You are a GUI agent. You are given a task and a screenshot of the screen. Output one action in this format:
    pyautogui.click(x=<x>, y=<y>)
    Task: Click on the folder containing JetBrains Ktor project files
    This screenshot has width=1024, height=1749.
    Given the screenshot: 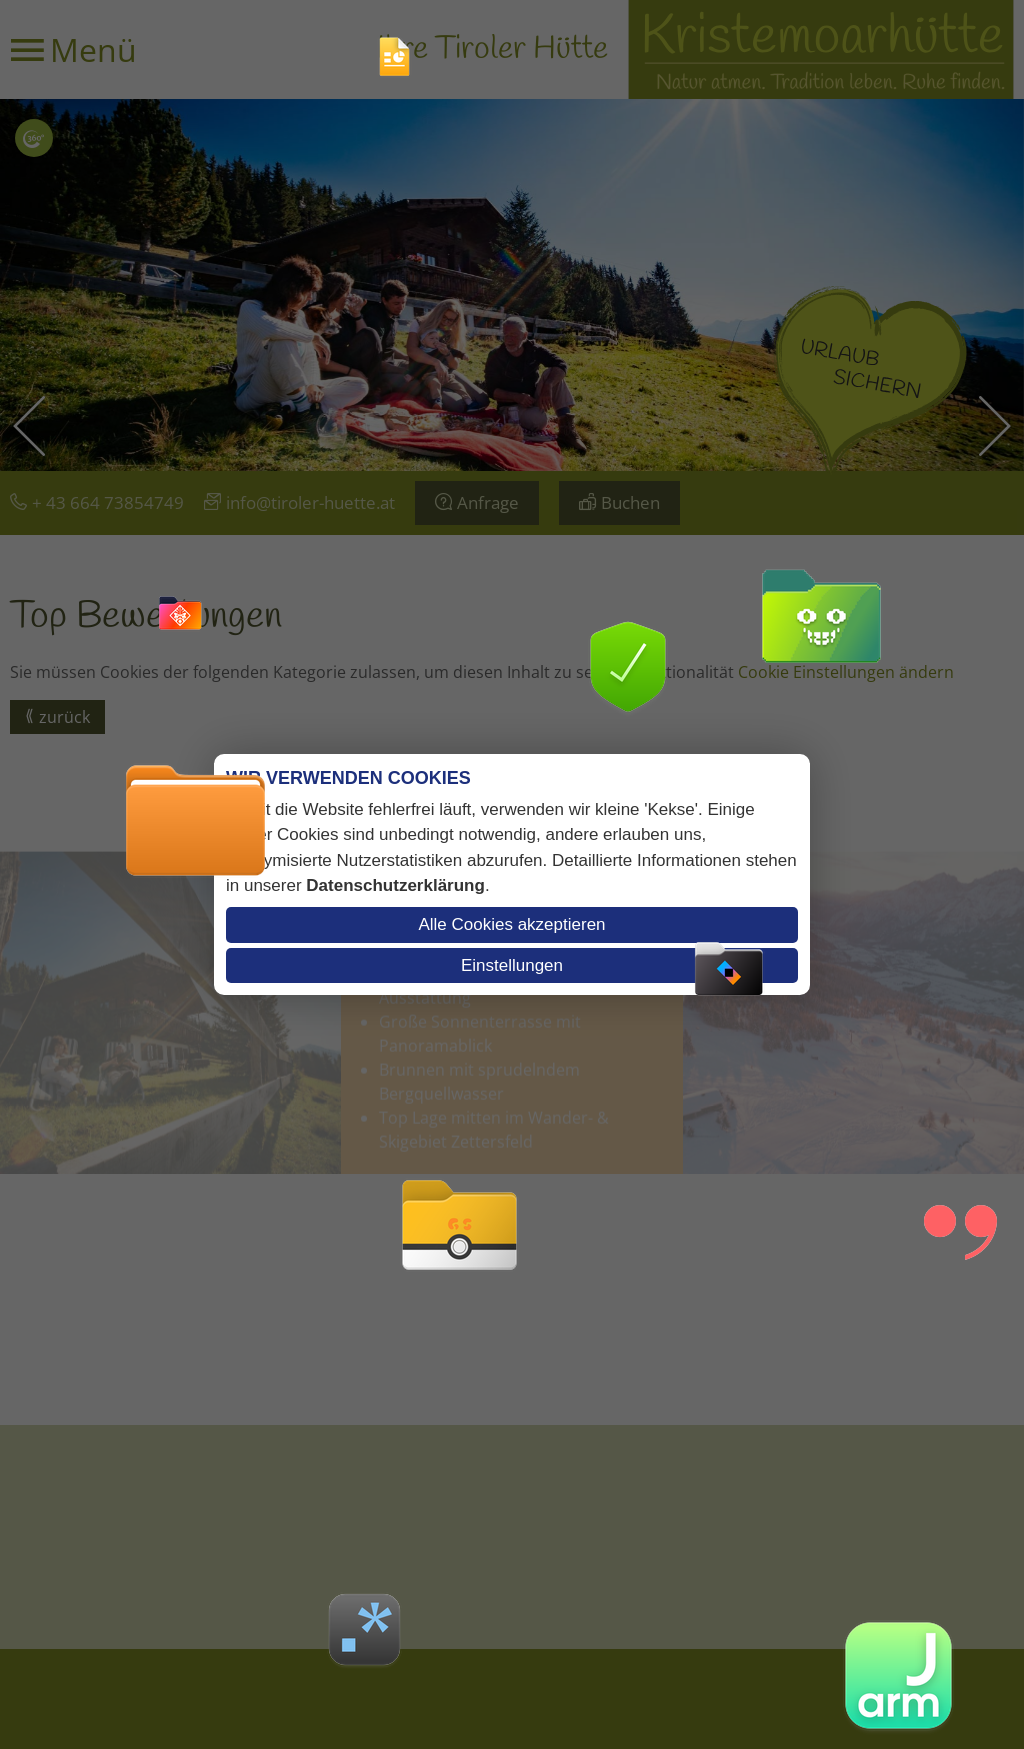 What is the action you would take?
    pyautogui.click(x=728, y=970)
    